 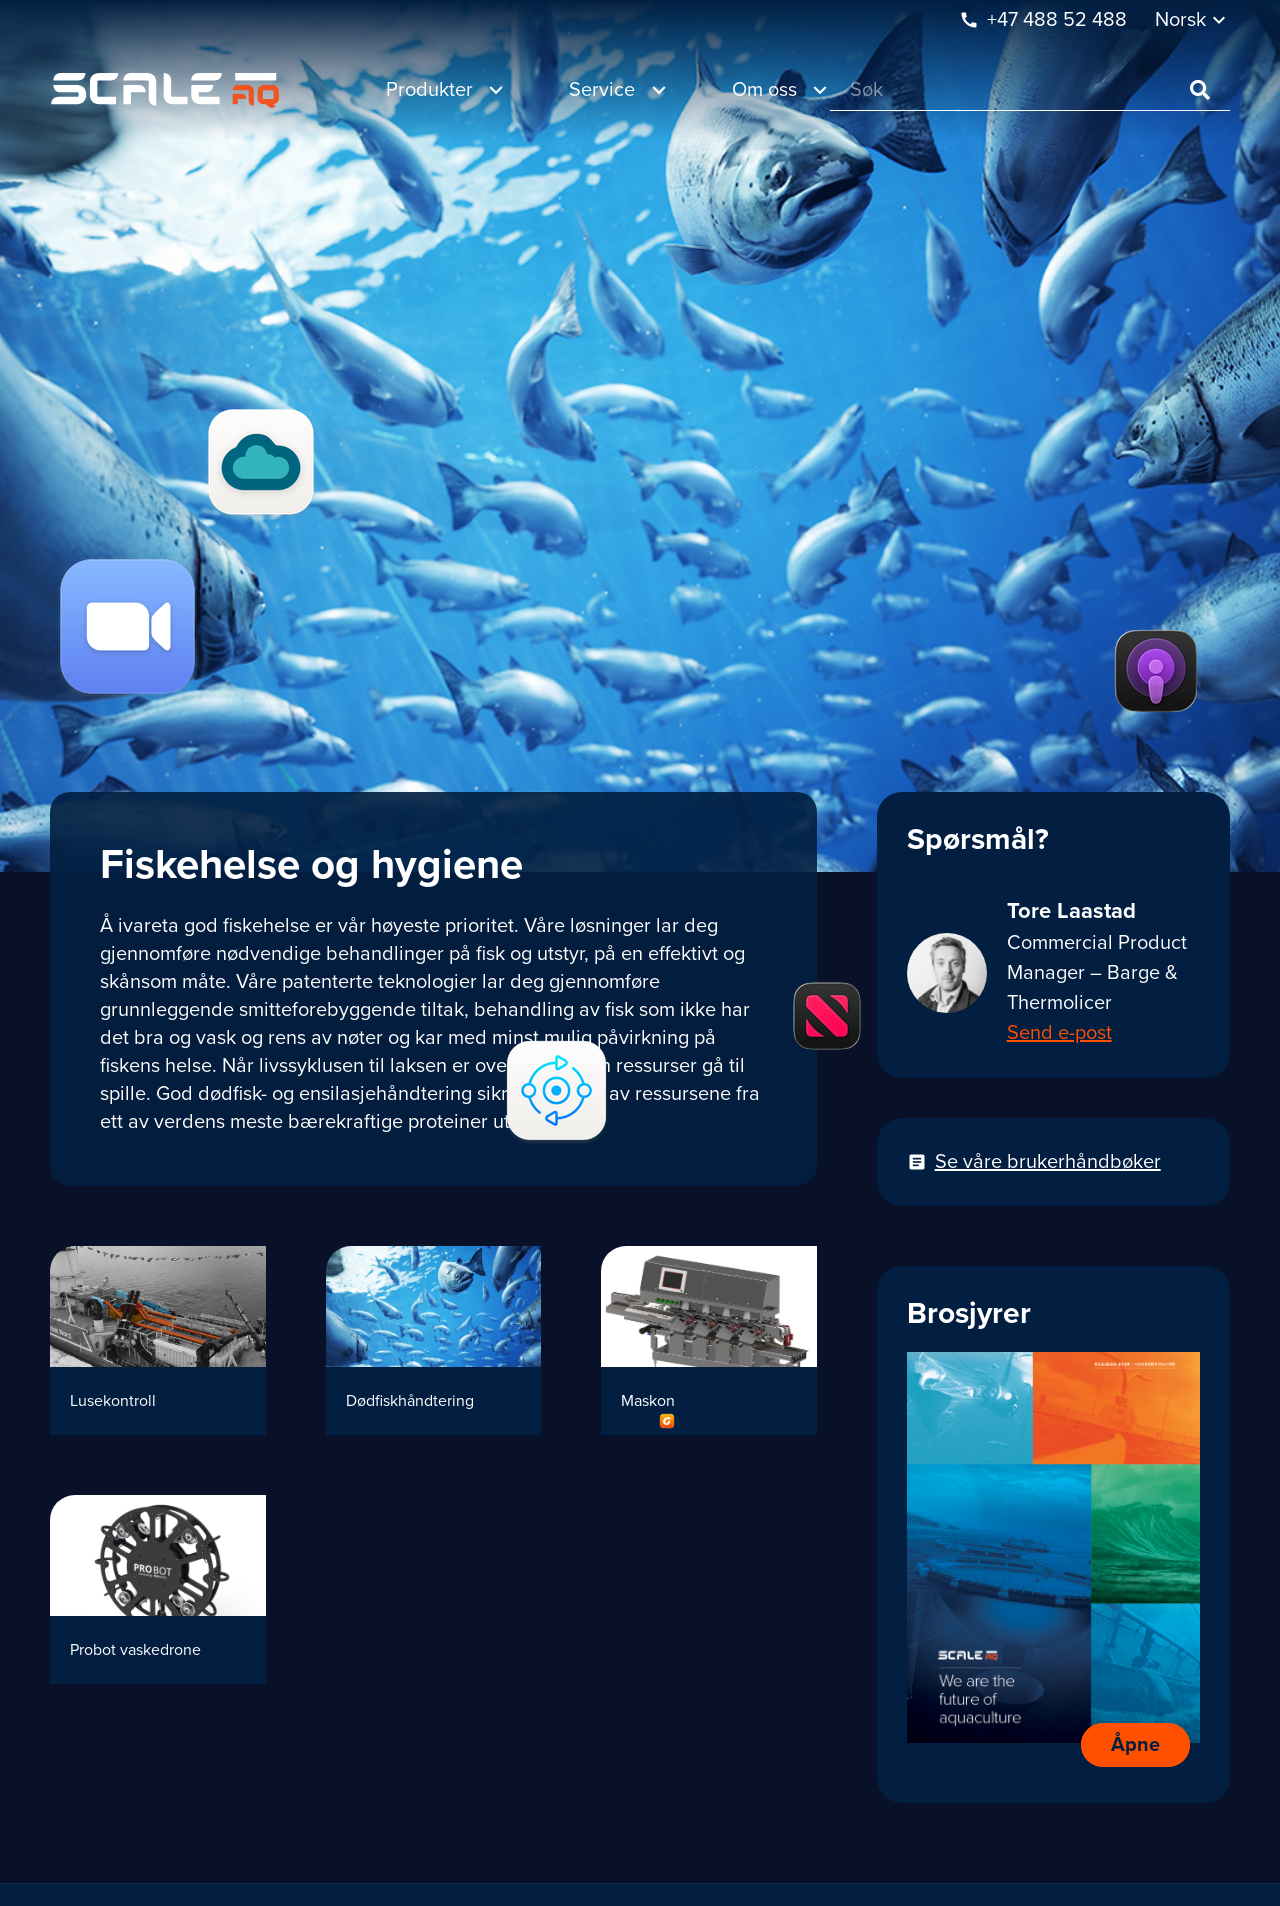 I want to click on open the Apple News app, so click(x=827, y=1016).